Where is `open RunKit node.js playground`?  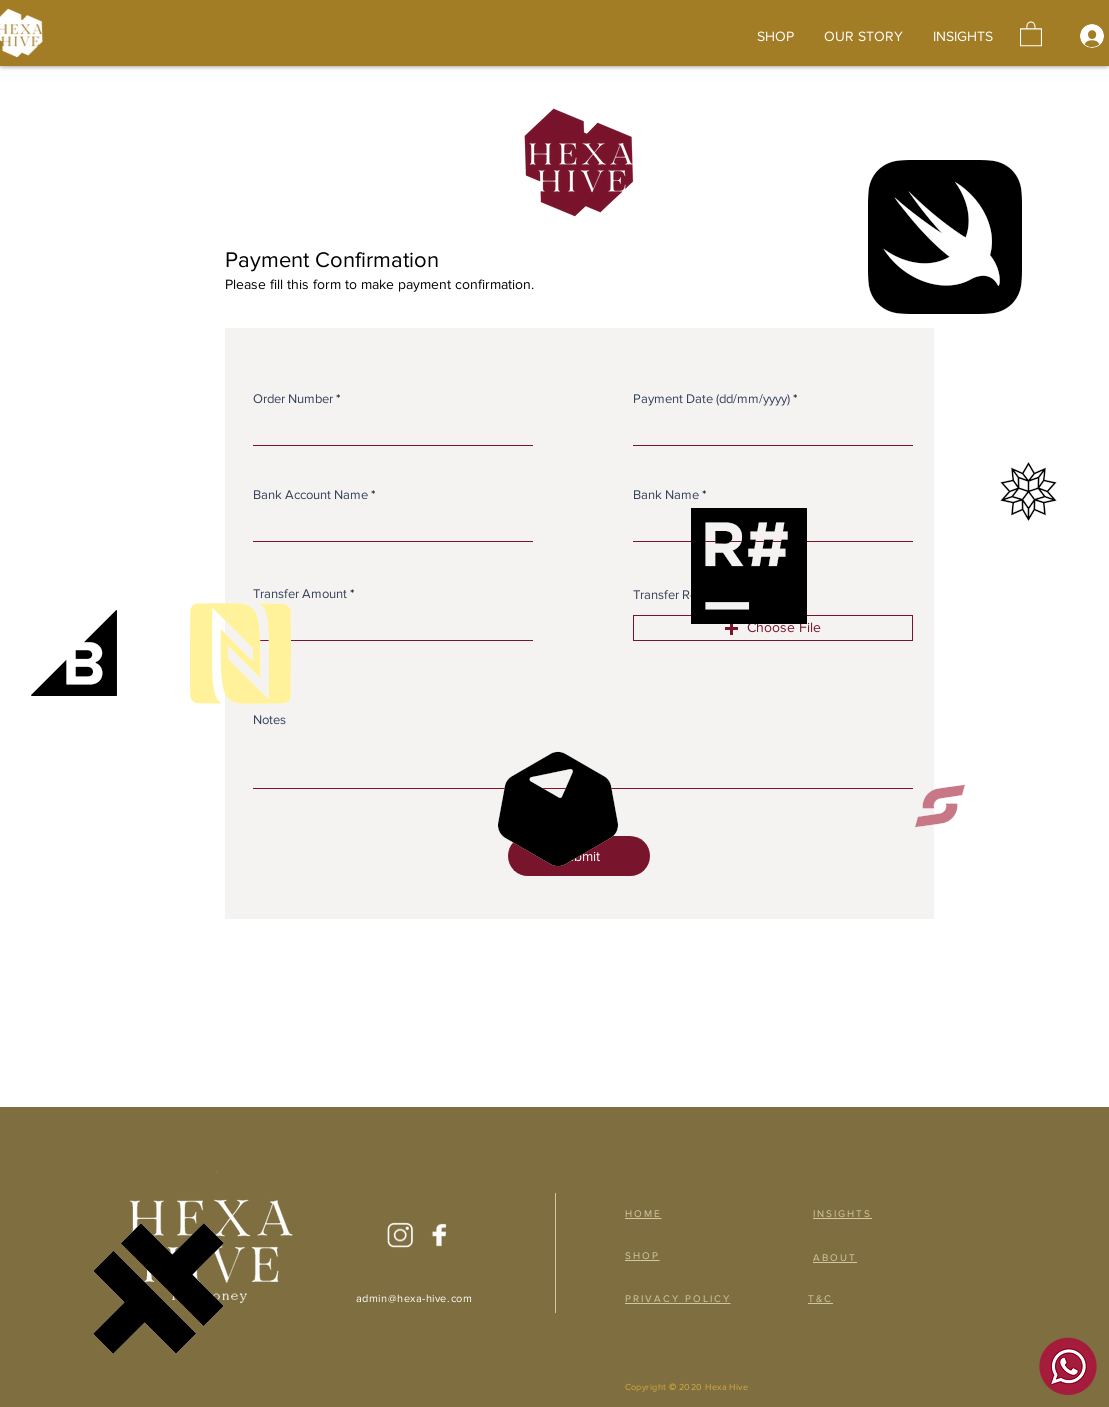
open RunKit node.js playground is located at coordinates (558, 809).